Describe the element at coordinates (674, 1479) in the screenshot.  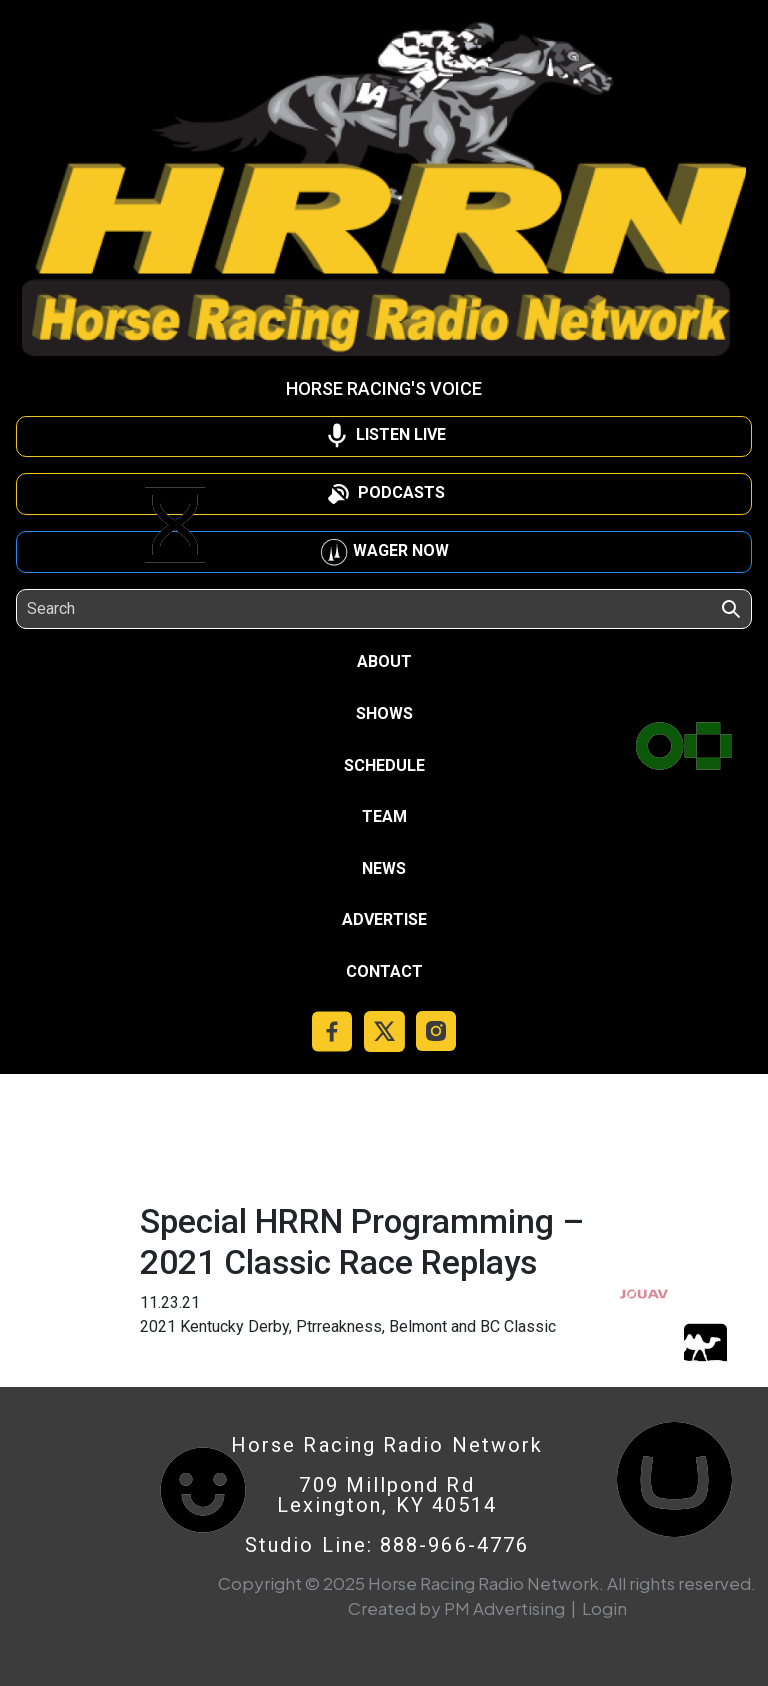
I see `umbraco content management system logo` at that location.